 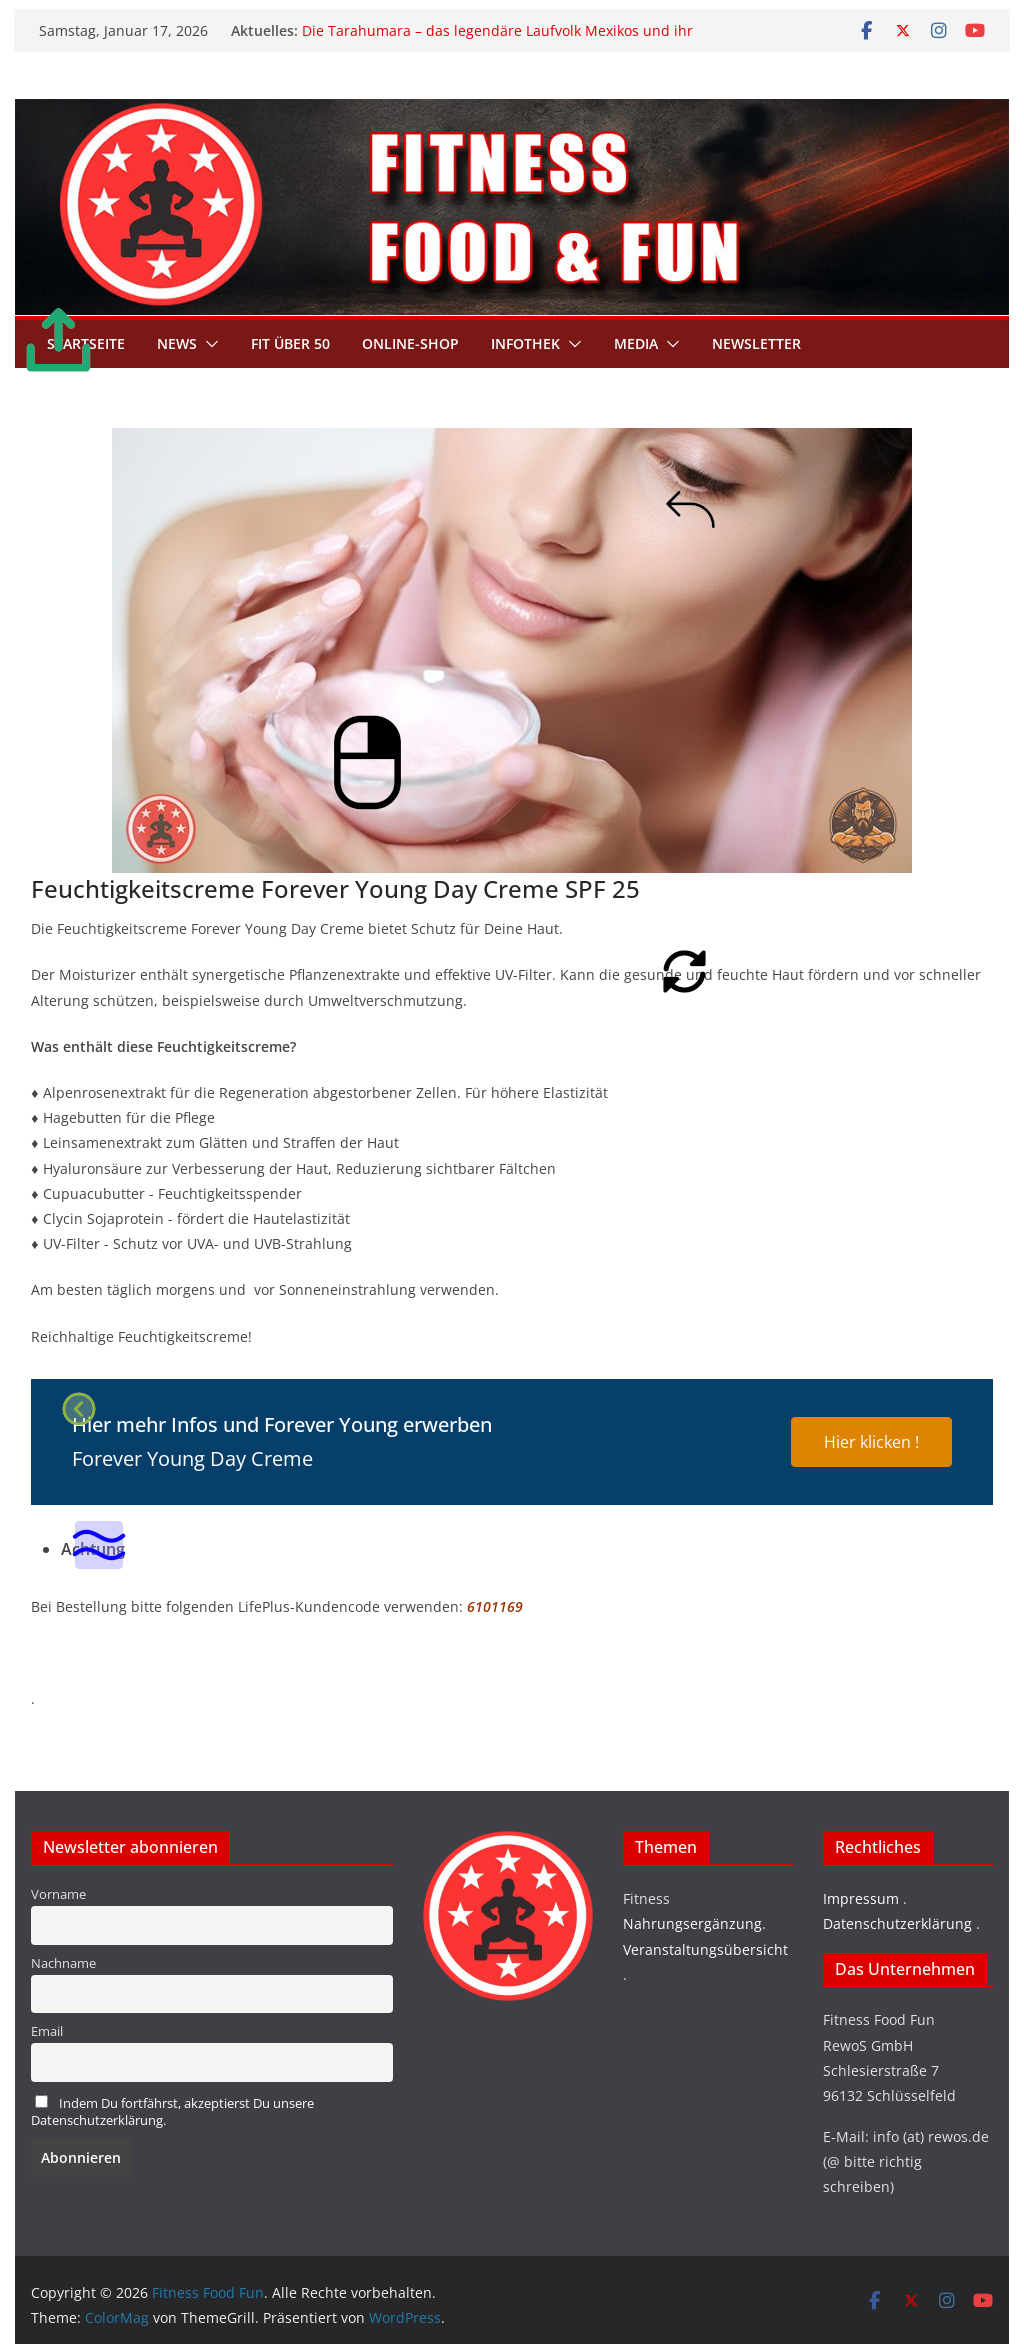 I want to click on upload a file or document, so click(x=58, y=342).